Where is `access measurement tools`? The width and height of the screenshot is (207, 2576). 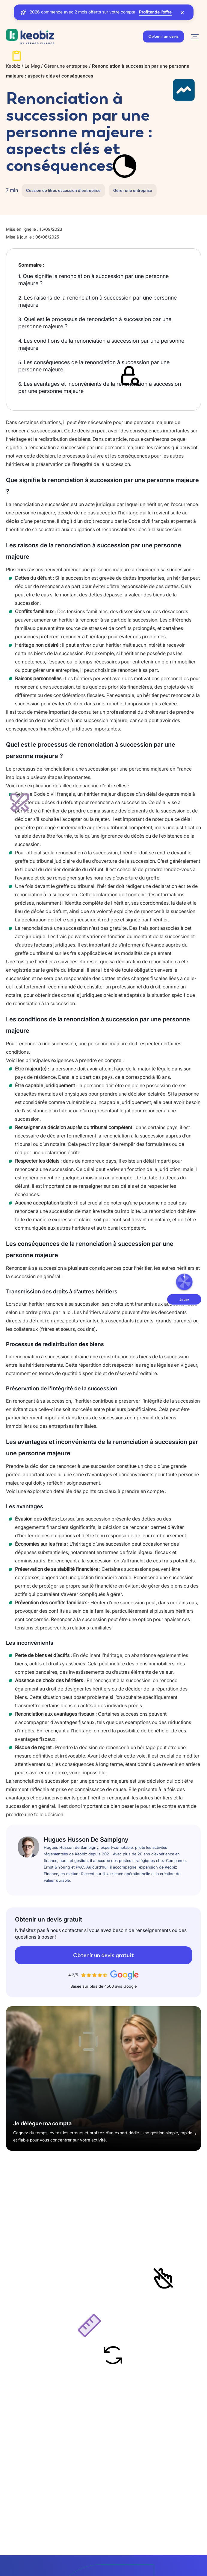
access measurement tools is located at coordinates (89, 2326).